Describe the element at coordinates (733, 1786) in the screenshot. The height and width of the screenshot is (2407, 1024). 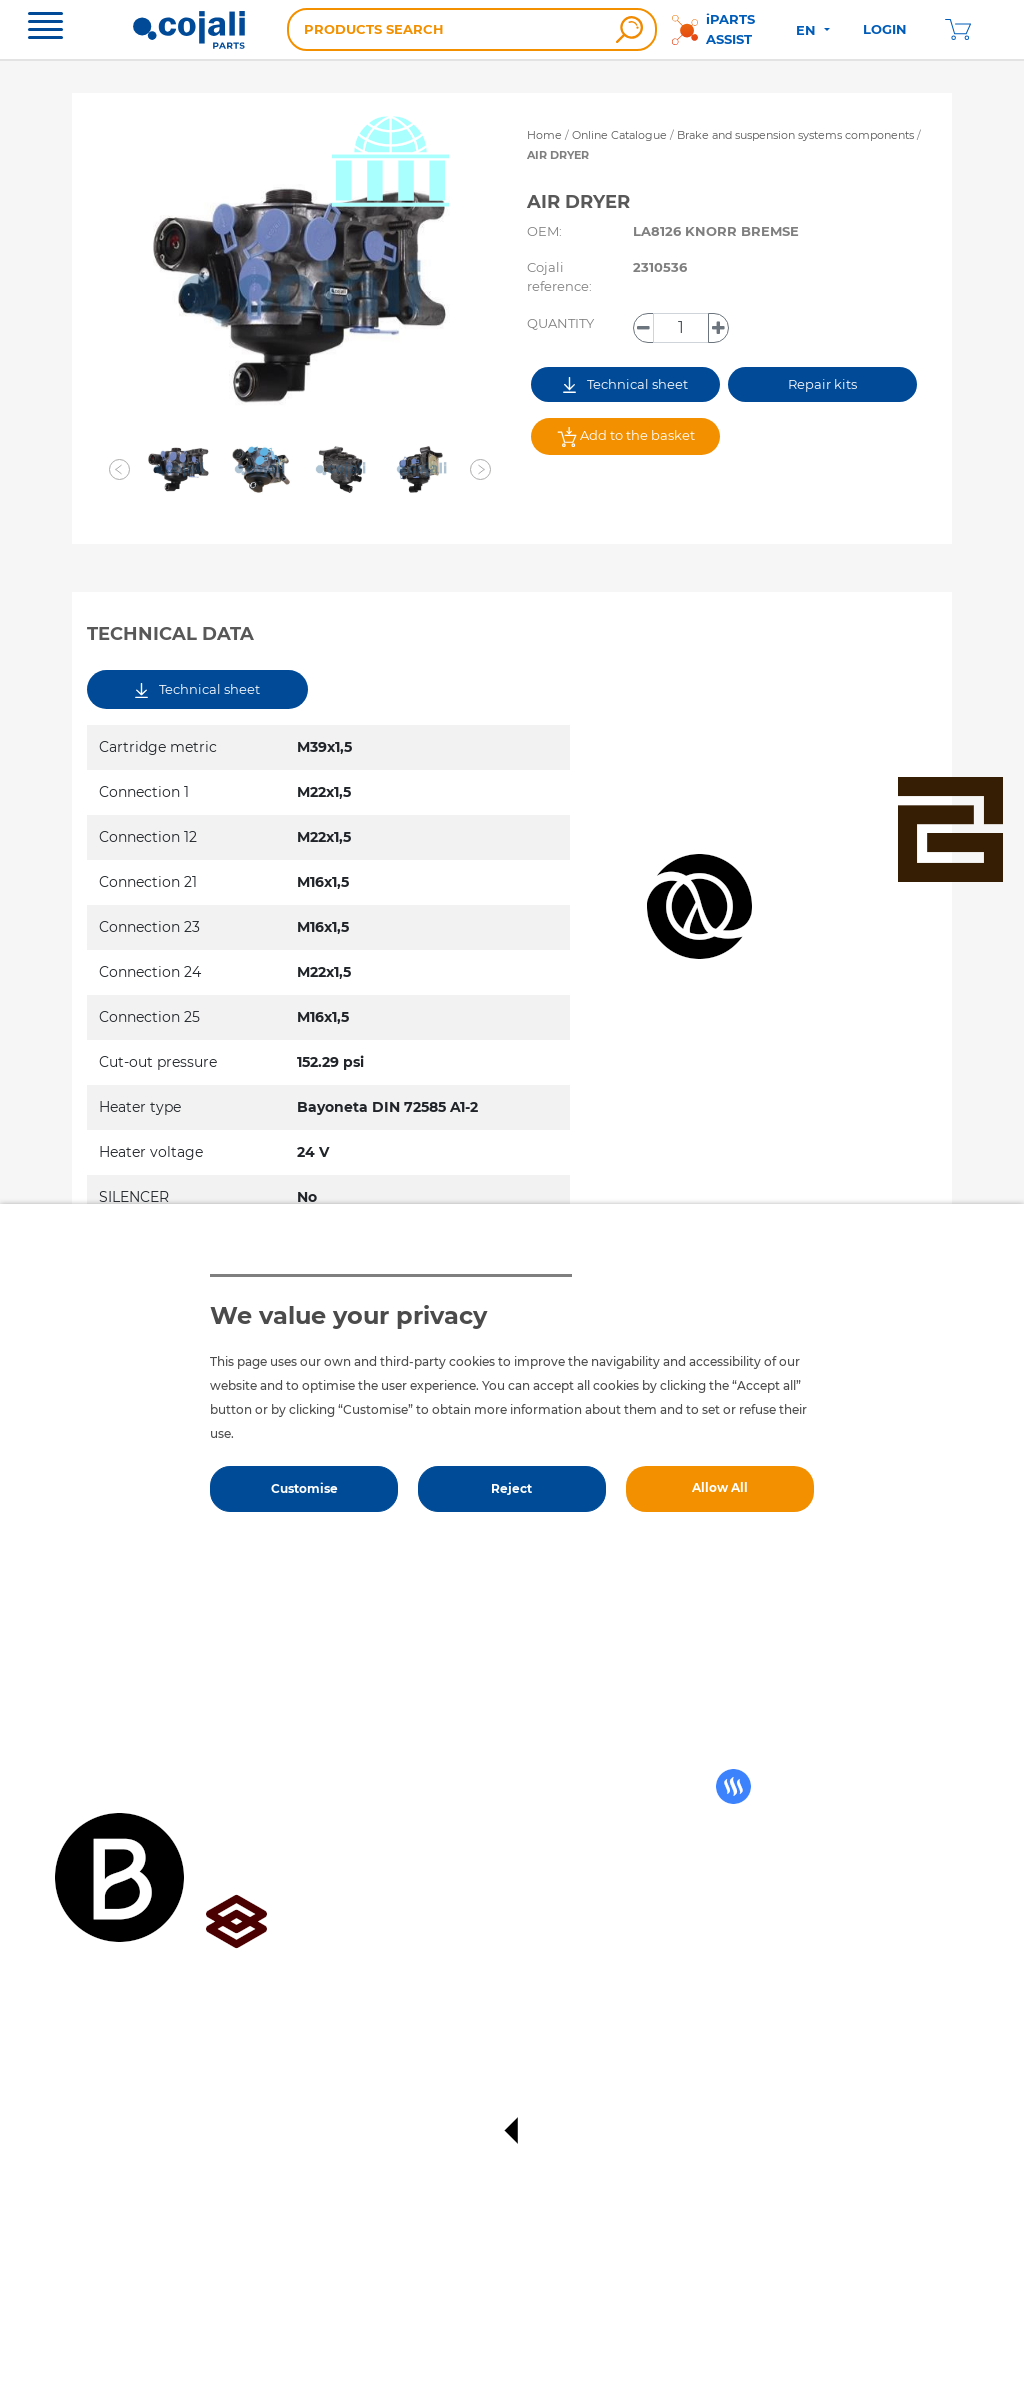
I see `steem blockchain platform logo` at that location.